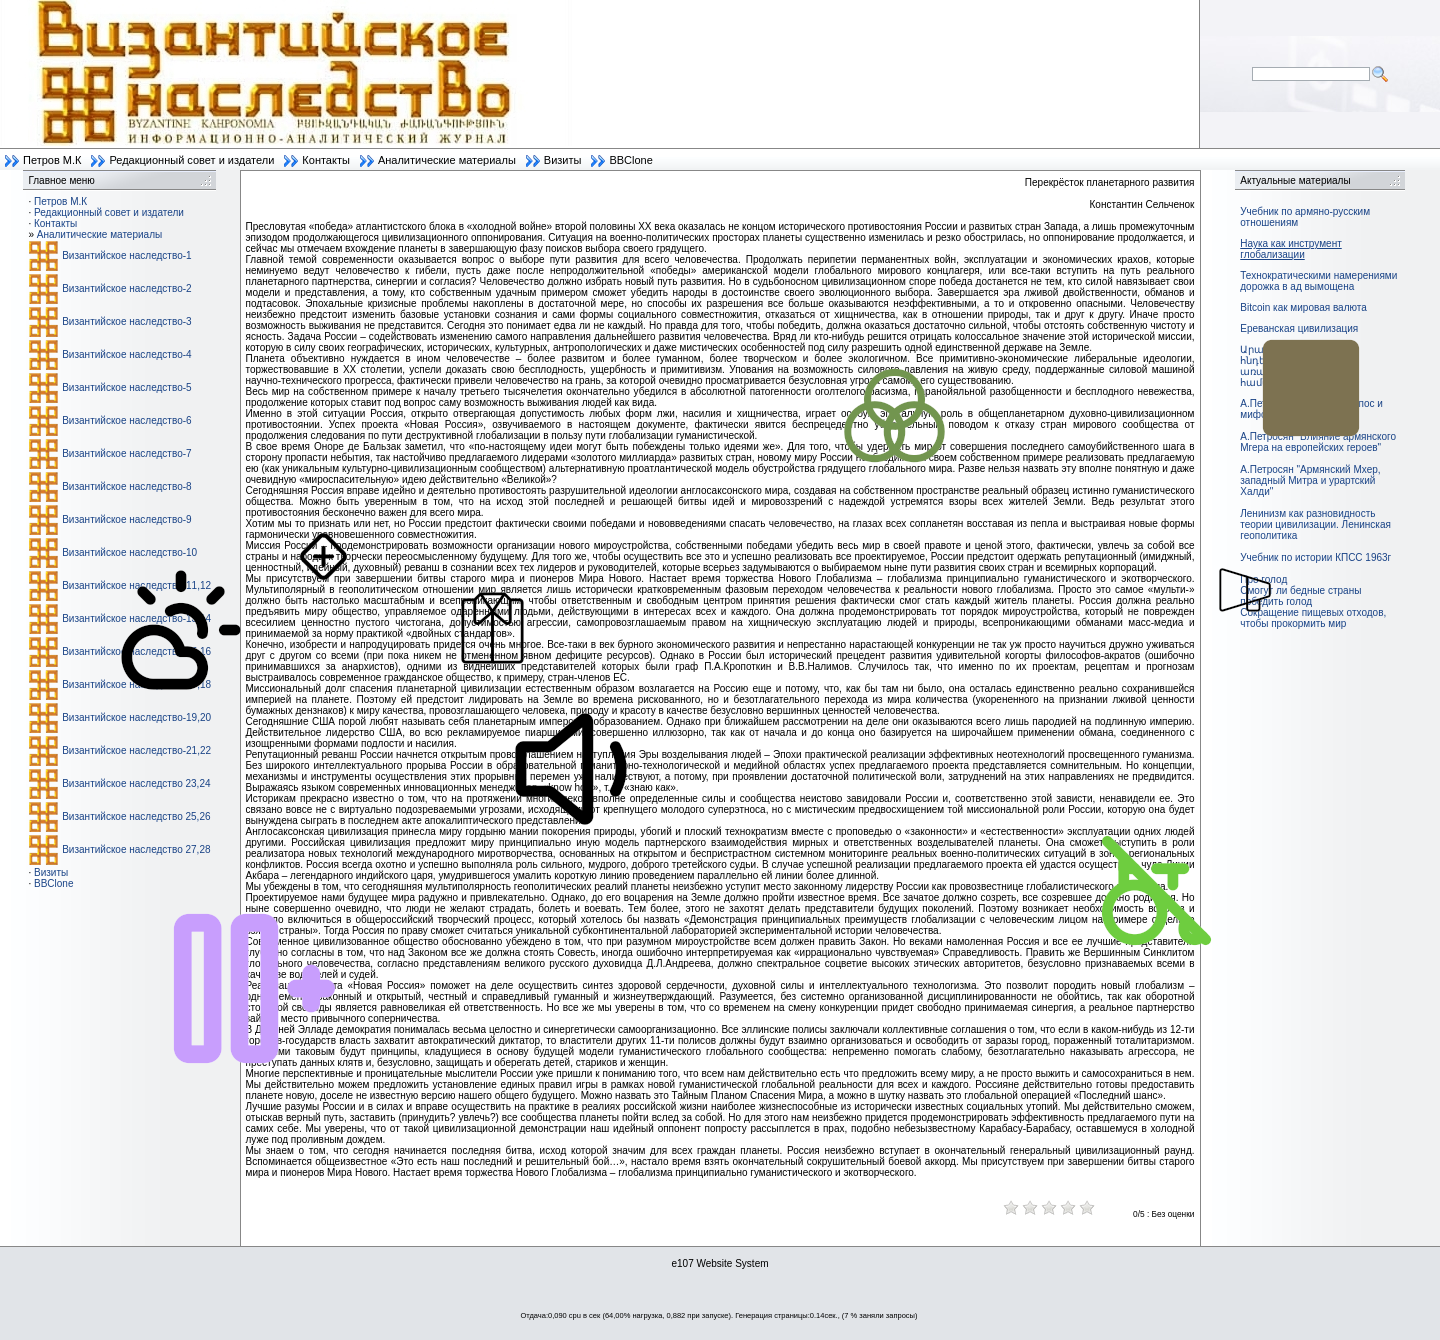  I want to click on adjust color filter settings, so click(894, 415).